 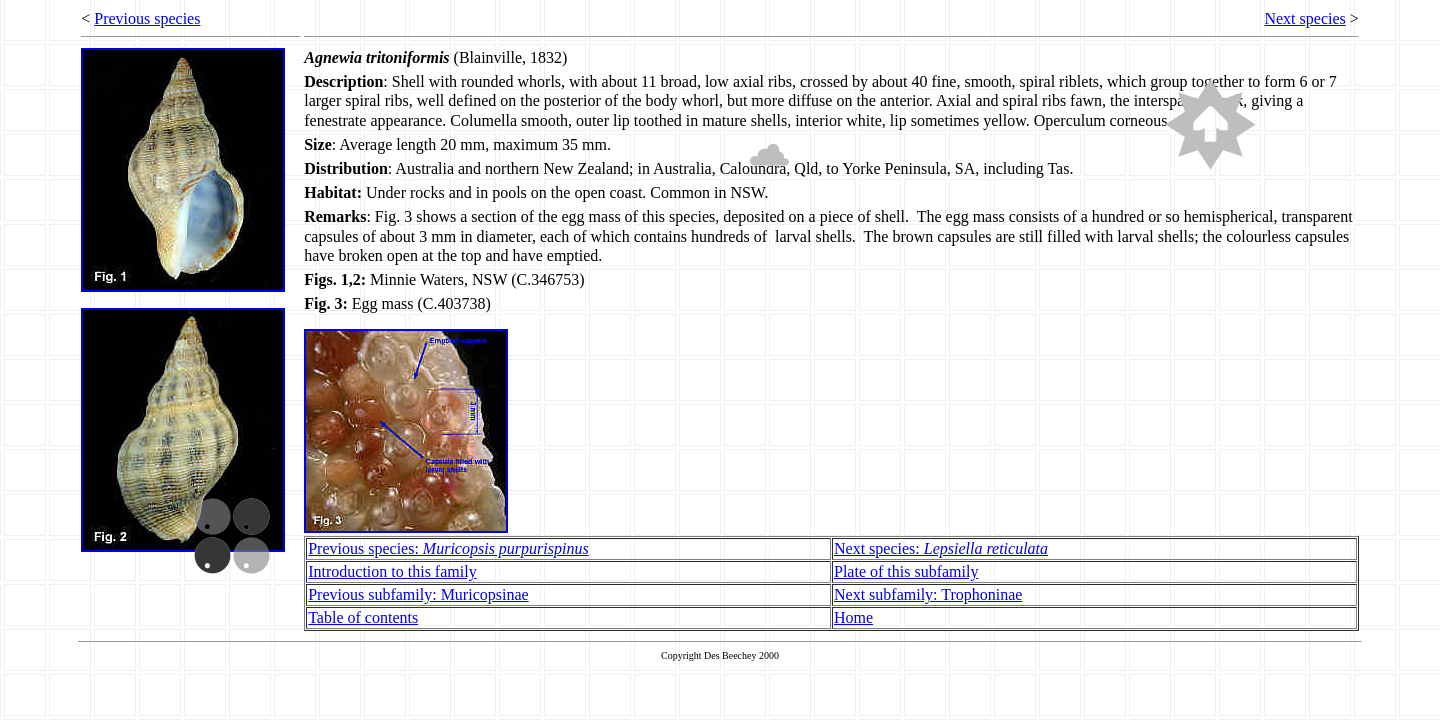 What do you see at coordinates (769, 153) in the screenshot?
I see `indicates overcast or cloudy weather conditions` at bounding box center [769, 153].